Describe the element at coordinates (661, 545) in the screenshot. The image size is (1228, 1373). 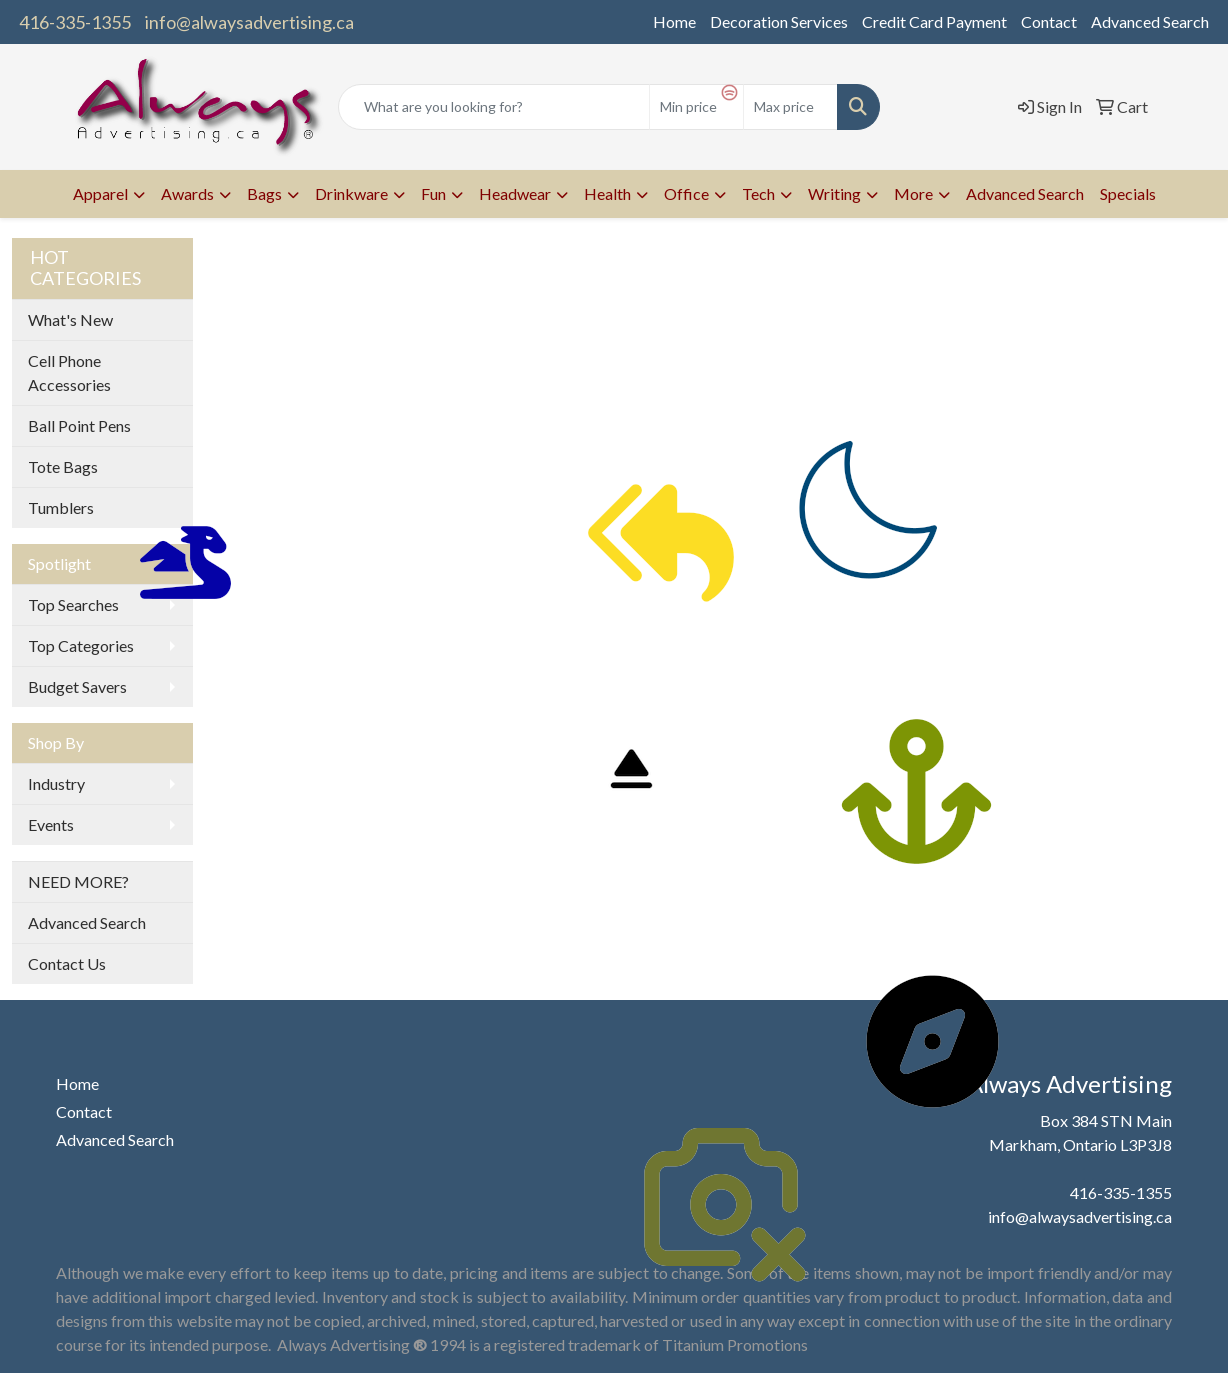
I see `reply all to an email or message` at that location.